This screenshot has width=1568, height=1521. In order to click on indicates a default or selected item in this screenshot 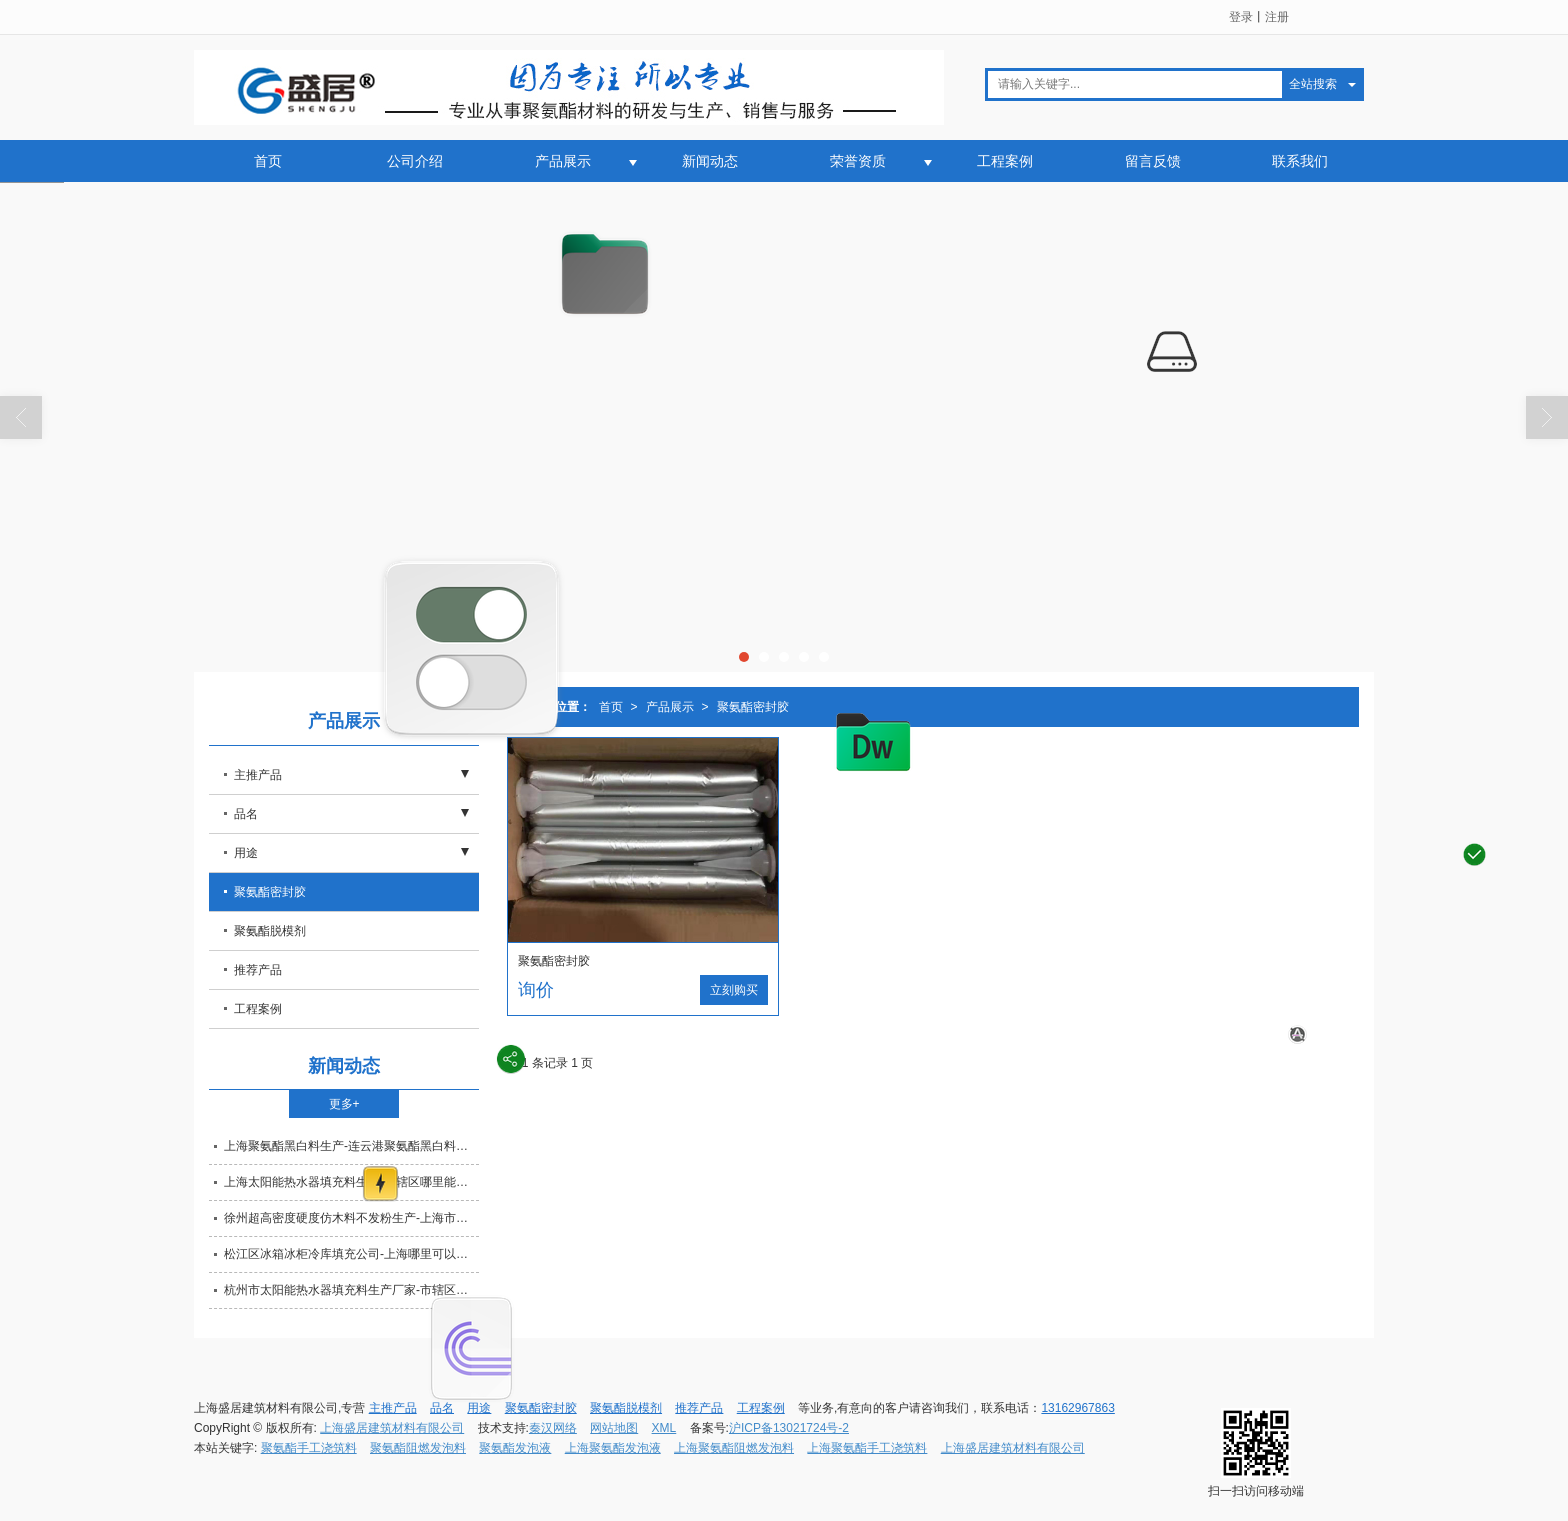, I will do `click(1474, 854)`.